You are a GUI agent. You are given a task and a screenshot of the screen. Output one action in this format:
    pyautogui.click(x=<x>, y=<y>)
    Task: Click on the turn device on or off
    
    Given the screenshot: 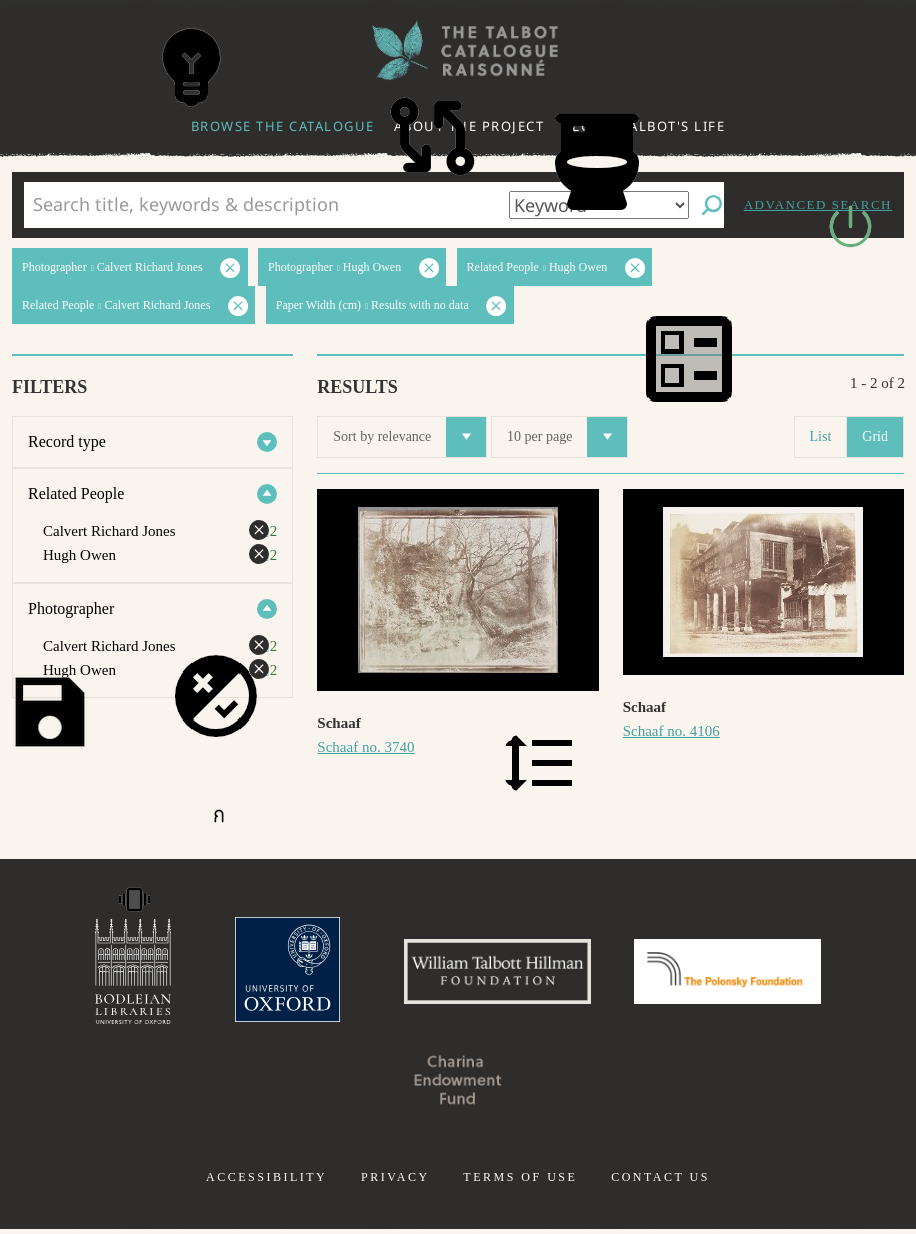 What is the action you would take?
    pyautogui.click(x=850, y=226)
    